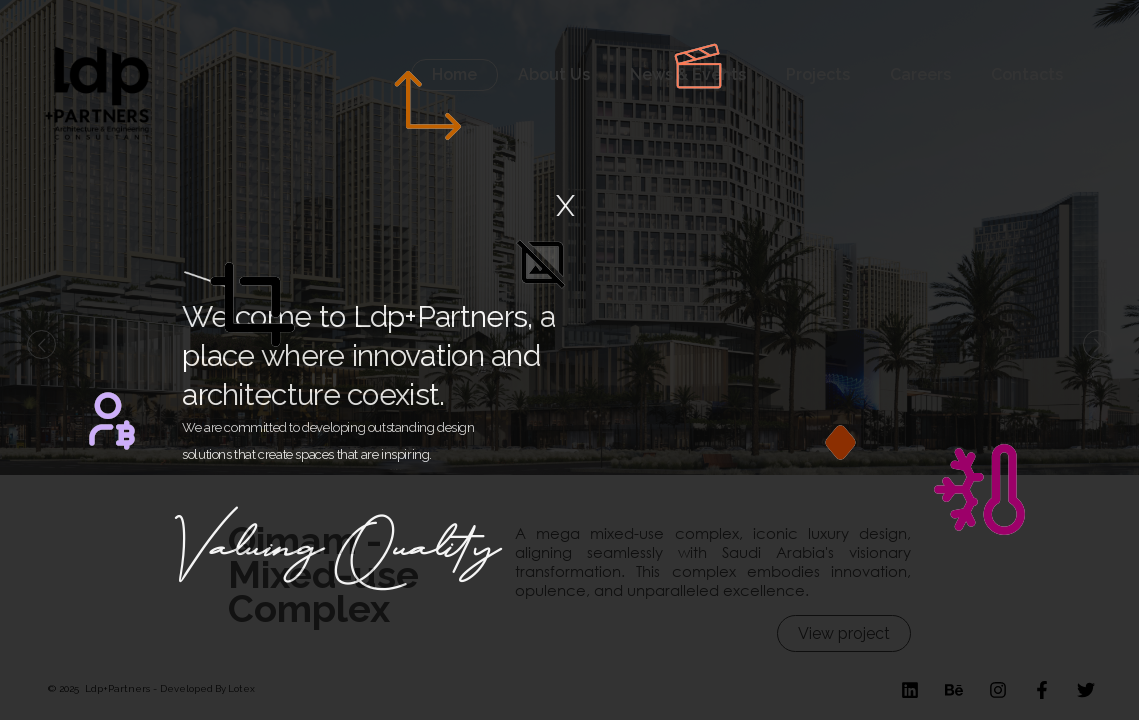 The image size is (1139, 720). I want to click on add or select a keyframe in animation timeline, so click(840, 442).